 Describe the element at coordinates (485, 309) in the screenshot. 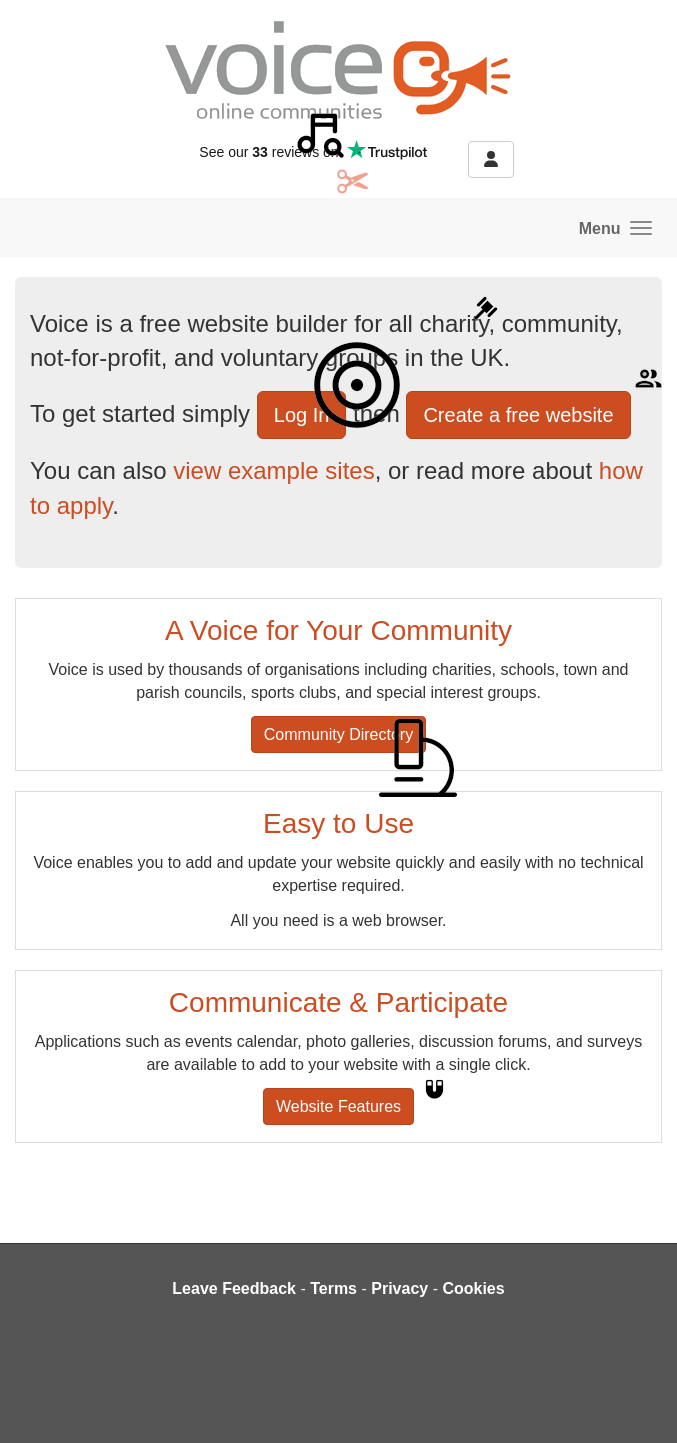

I see `access legal or terms of service settings` at that location.